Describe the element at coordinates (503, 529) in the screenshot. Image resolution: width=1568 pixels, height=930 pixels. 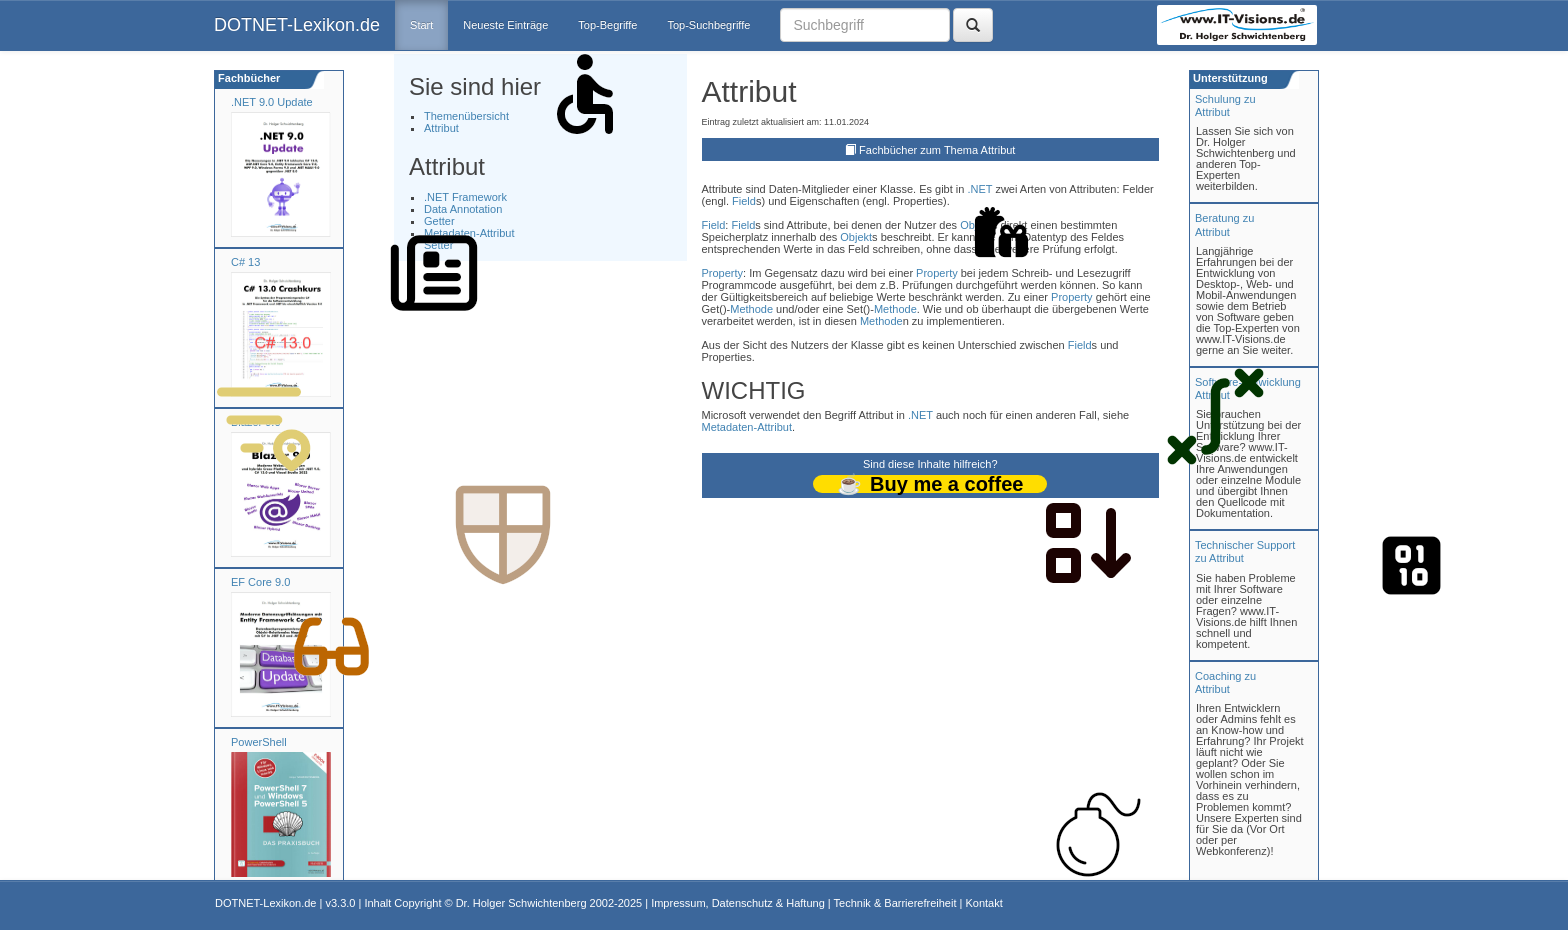
I see `security or protection status indicator` at that location.